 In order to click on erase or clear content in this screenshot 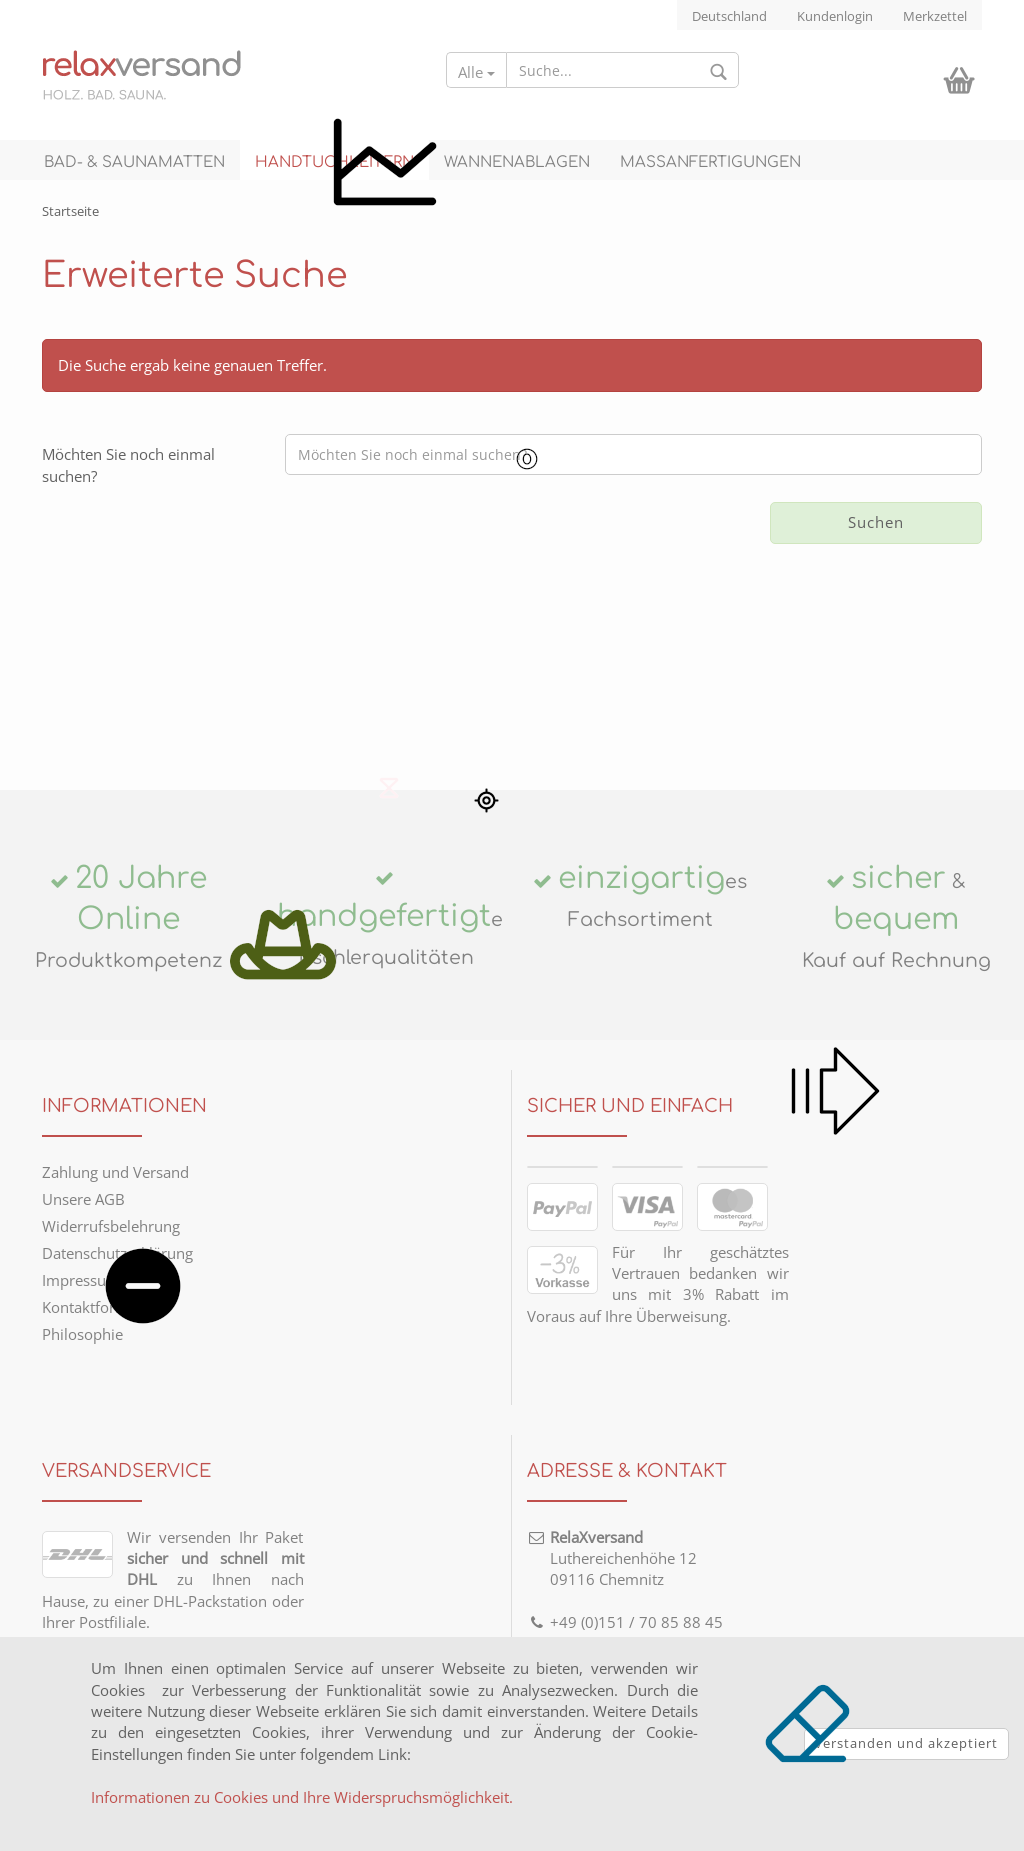, I will do `click(807, 1723)`.